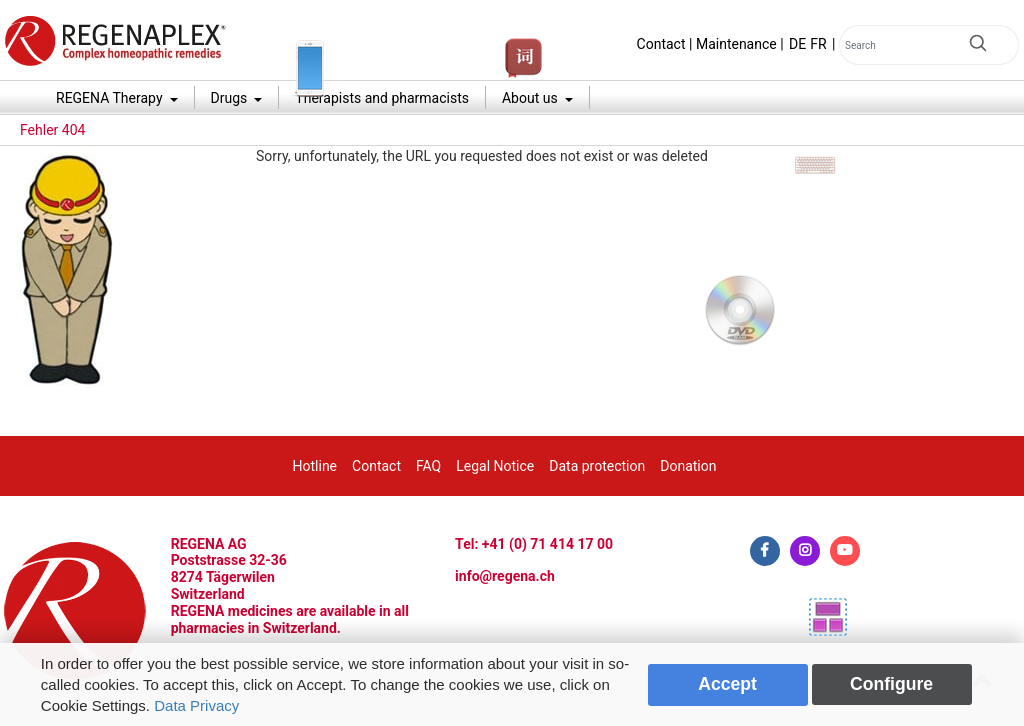 The height and width of the screenshot is (726, 1024). What do you see at coordinates (310, 69) in the screenshot?
I see `iPhone 7 Plus device icon` at bounding box center [310, 69].